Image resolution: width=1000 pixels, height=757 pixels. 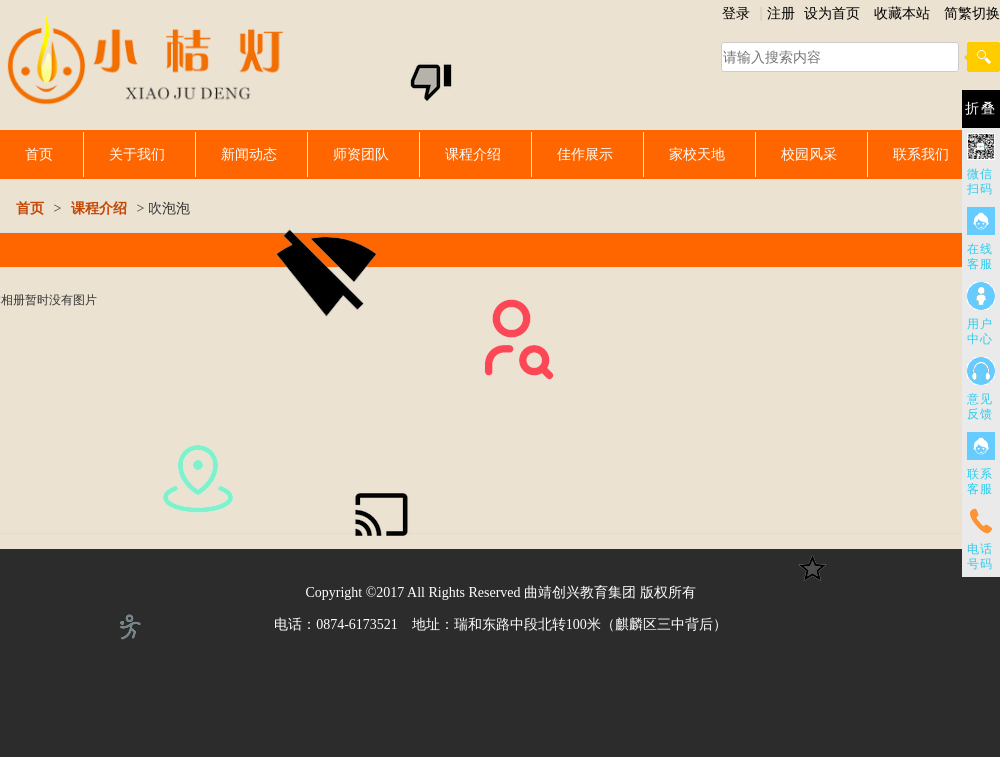 What do you see at coordinates (326, 275) in the screenshot?
I see `indicates wifi is disabled or unavailable` at bounding box center [326, 275].